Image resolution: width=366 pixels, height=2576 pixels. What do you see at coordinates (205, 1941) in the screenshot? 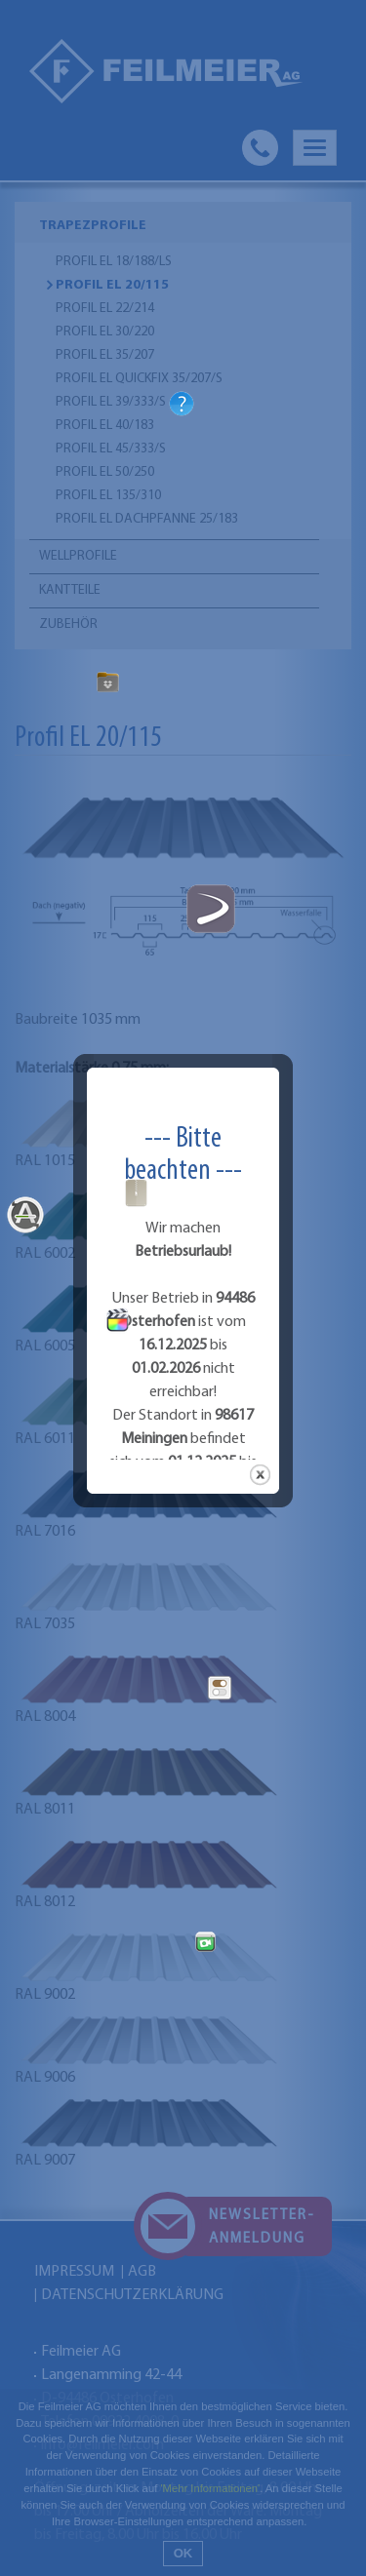
I see `open green recorder app for screen recording` at bounding box center [205, 1941].